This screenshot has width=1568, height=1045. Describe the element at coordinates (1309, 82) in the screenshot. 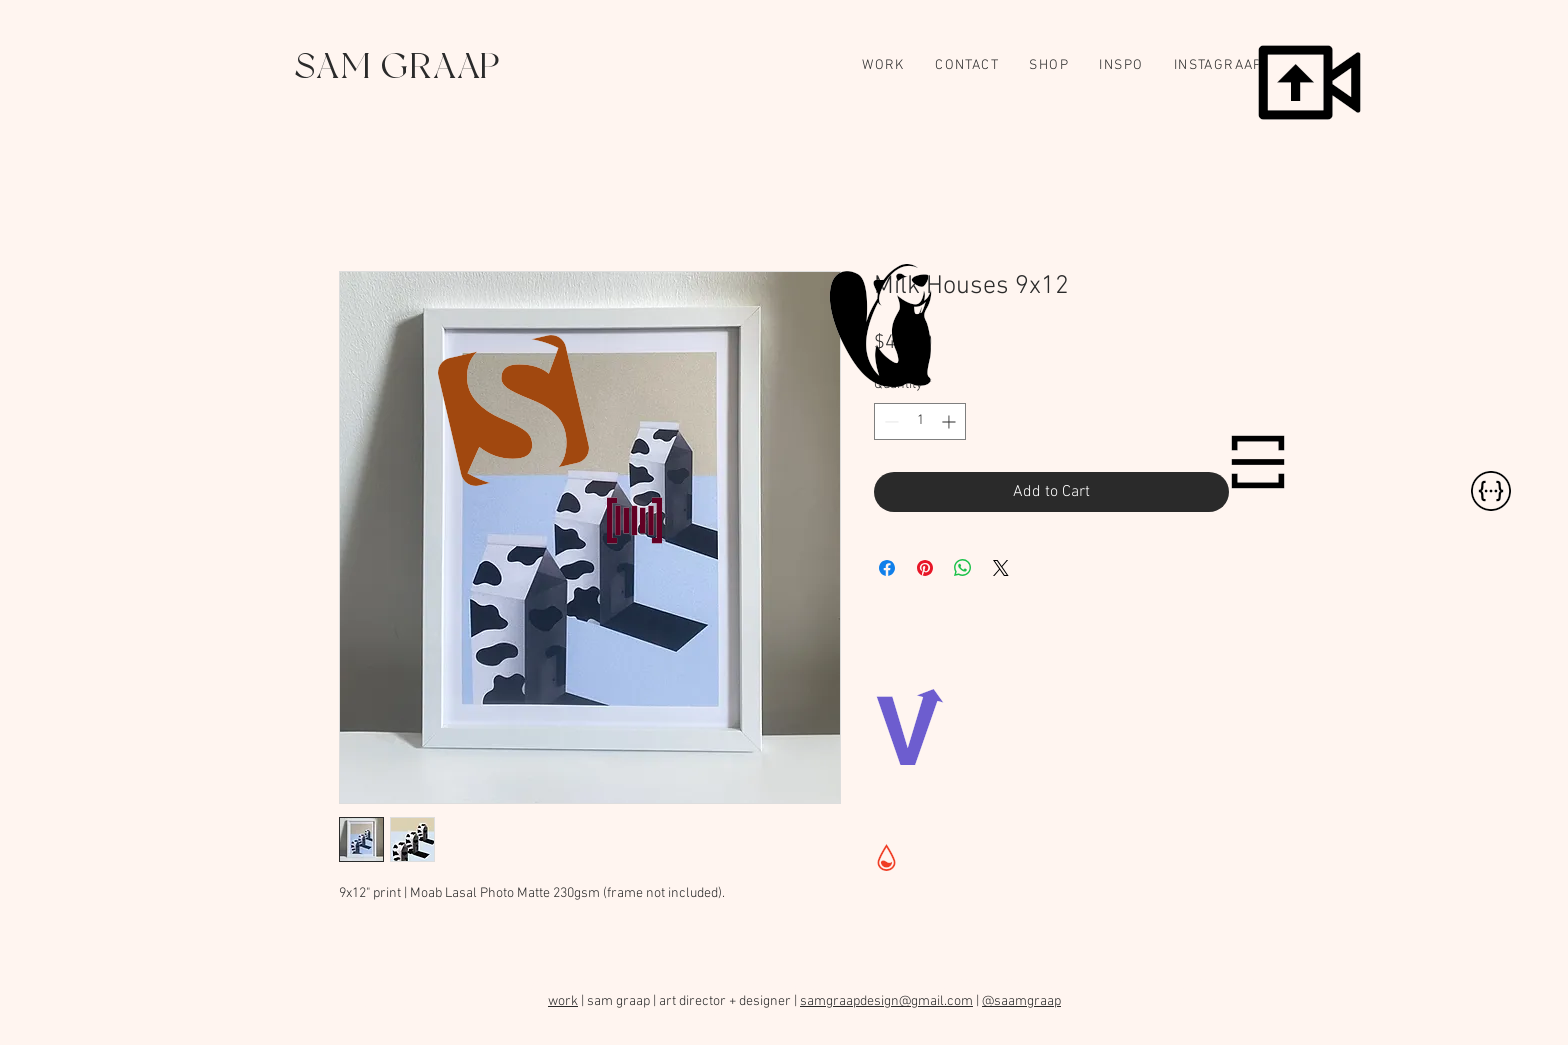

I see `upload a video file` at that location.